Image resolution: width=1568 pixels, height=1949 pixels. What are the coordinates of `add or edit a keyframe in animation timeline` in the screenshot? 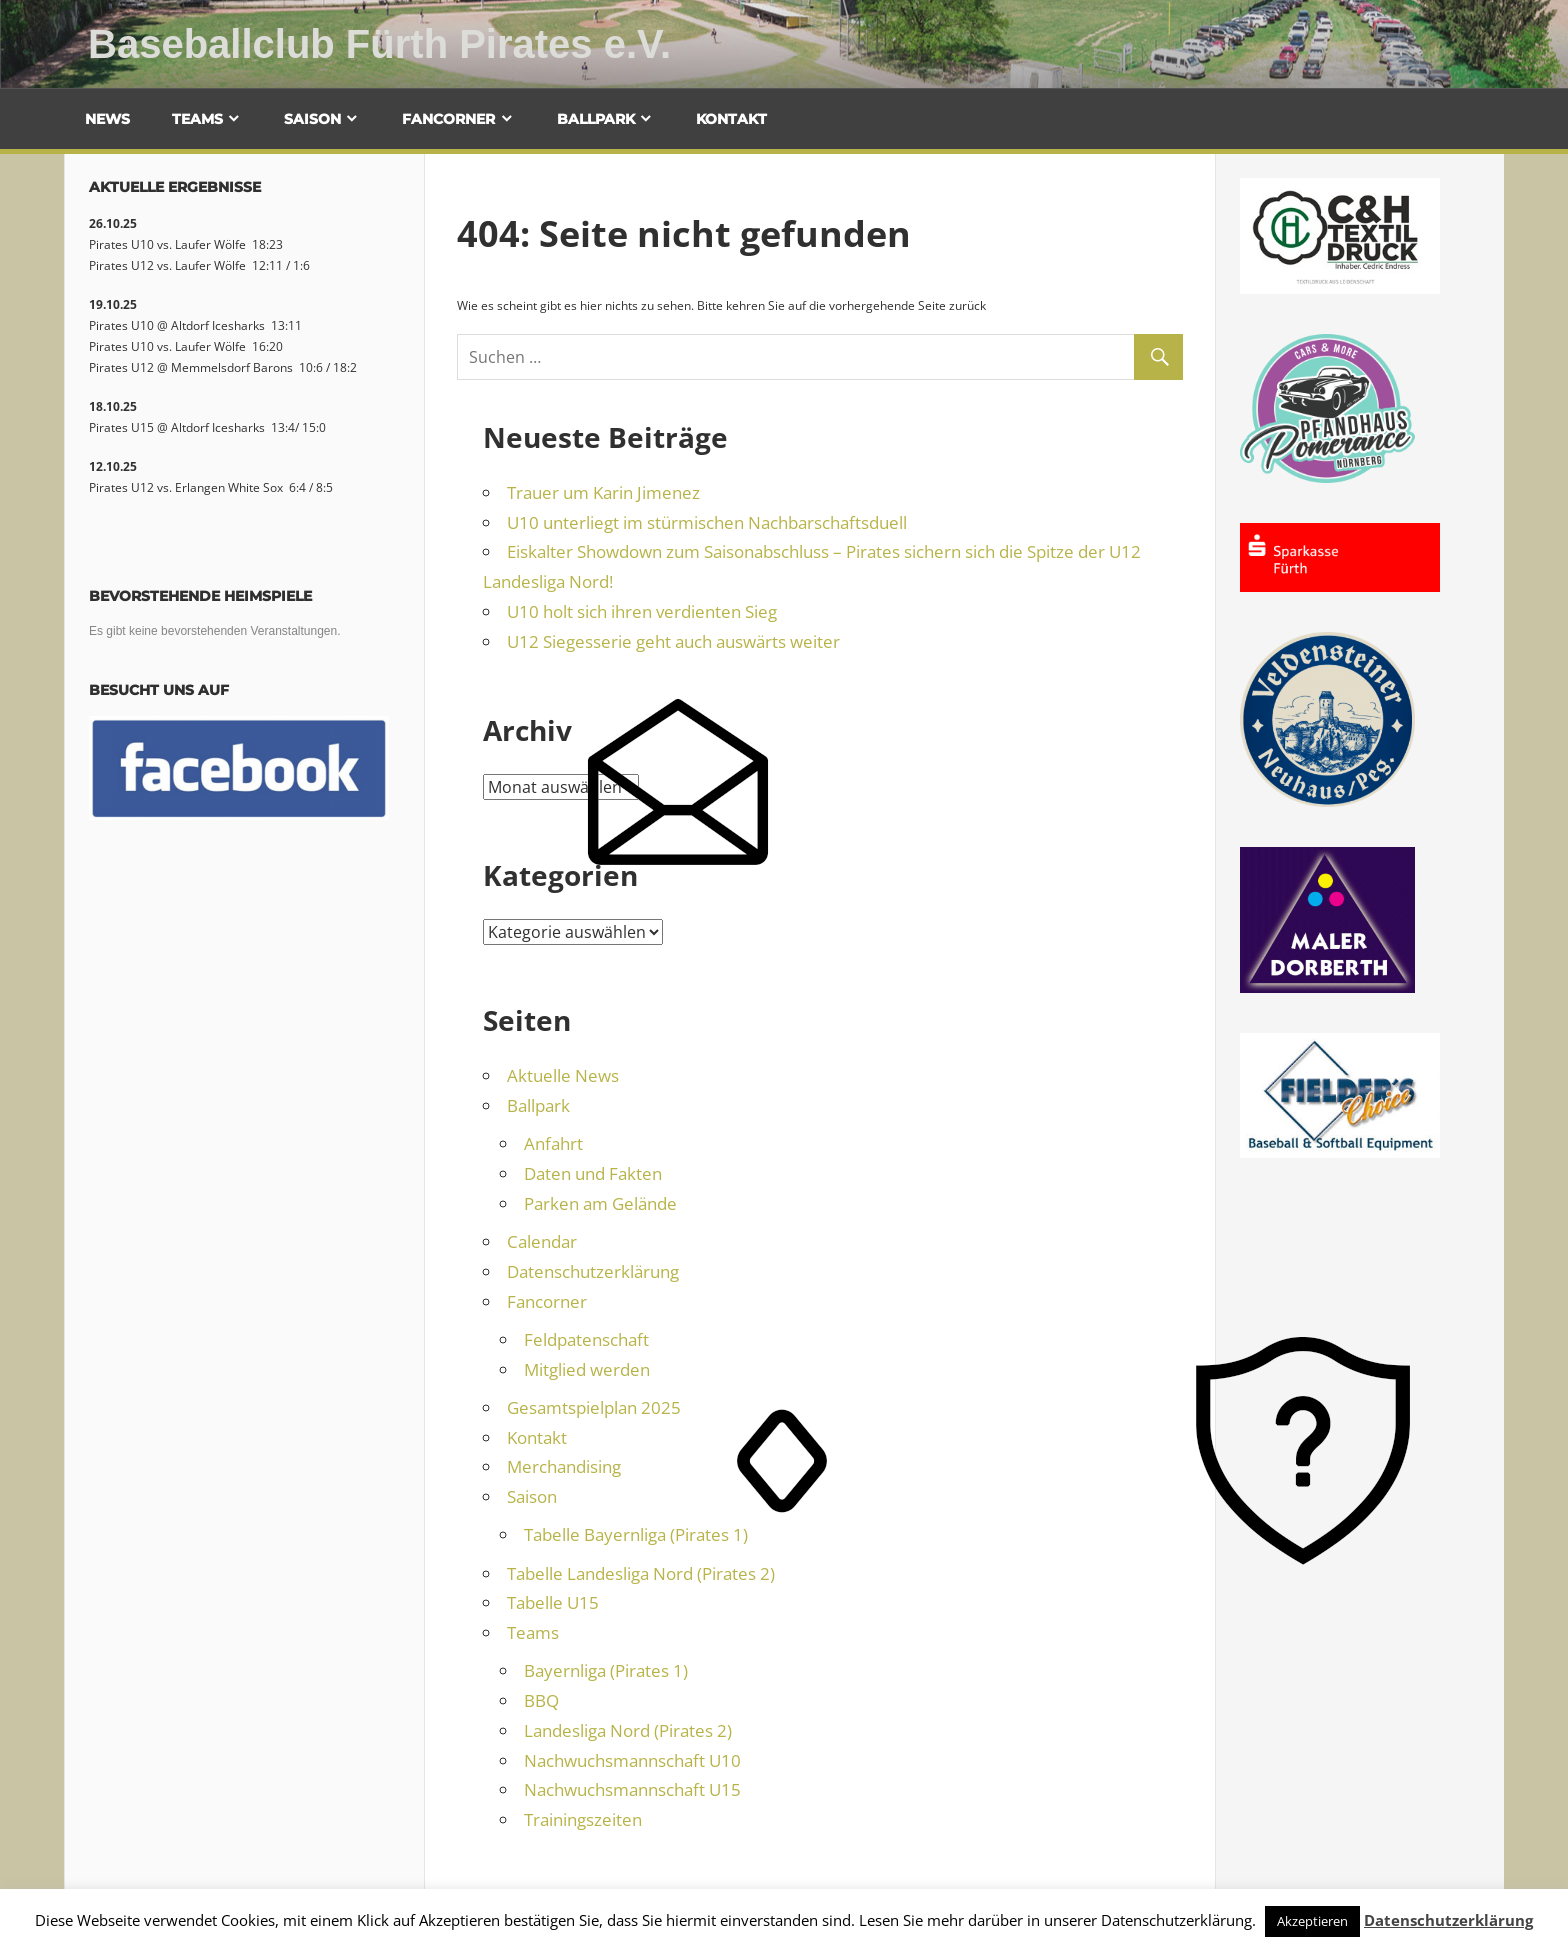 It's located at (782, 1461).